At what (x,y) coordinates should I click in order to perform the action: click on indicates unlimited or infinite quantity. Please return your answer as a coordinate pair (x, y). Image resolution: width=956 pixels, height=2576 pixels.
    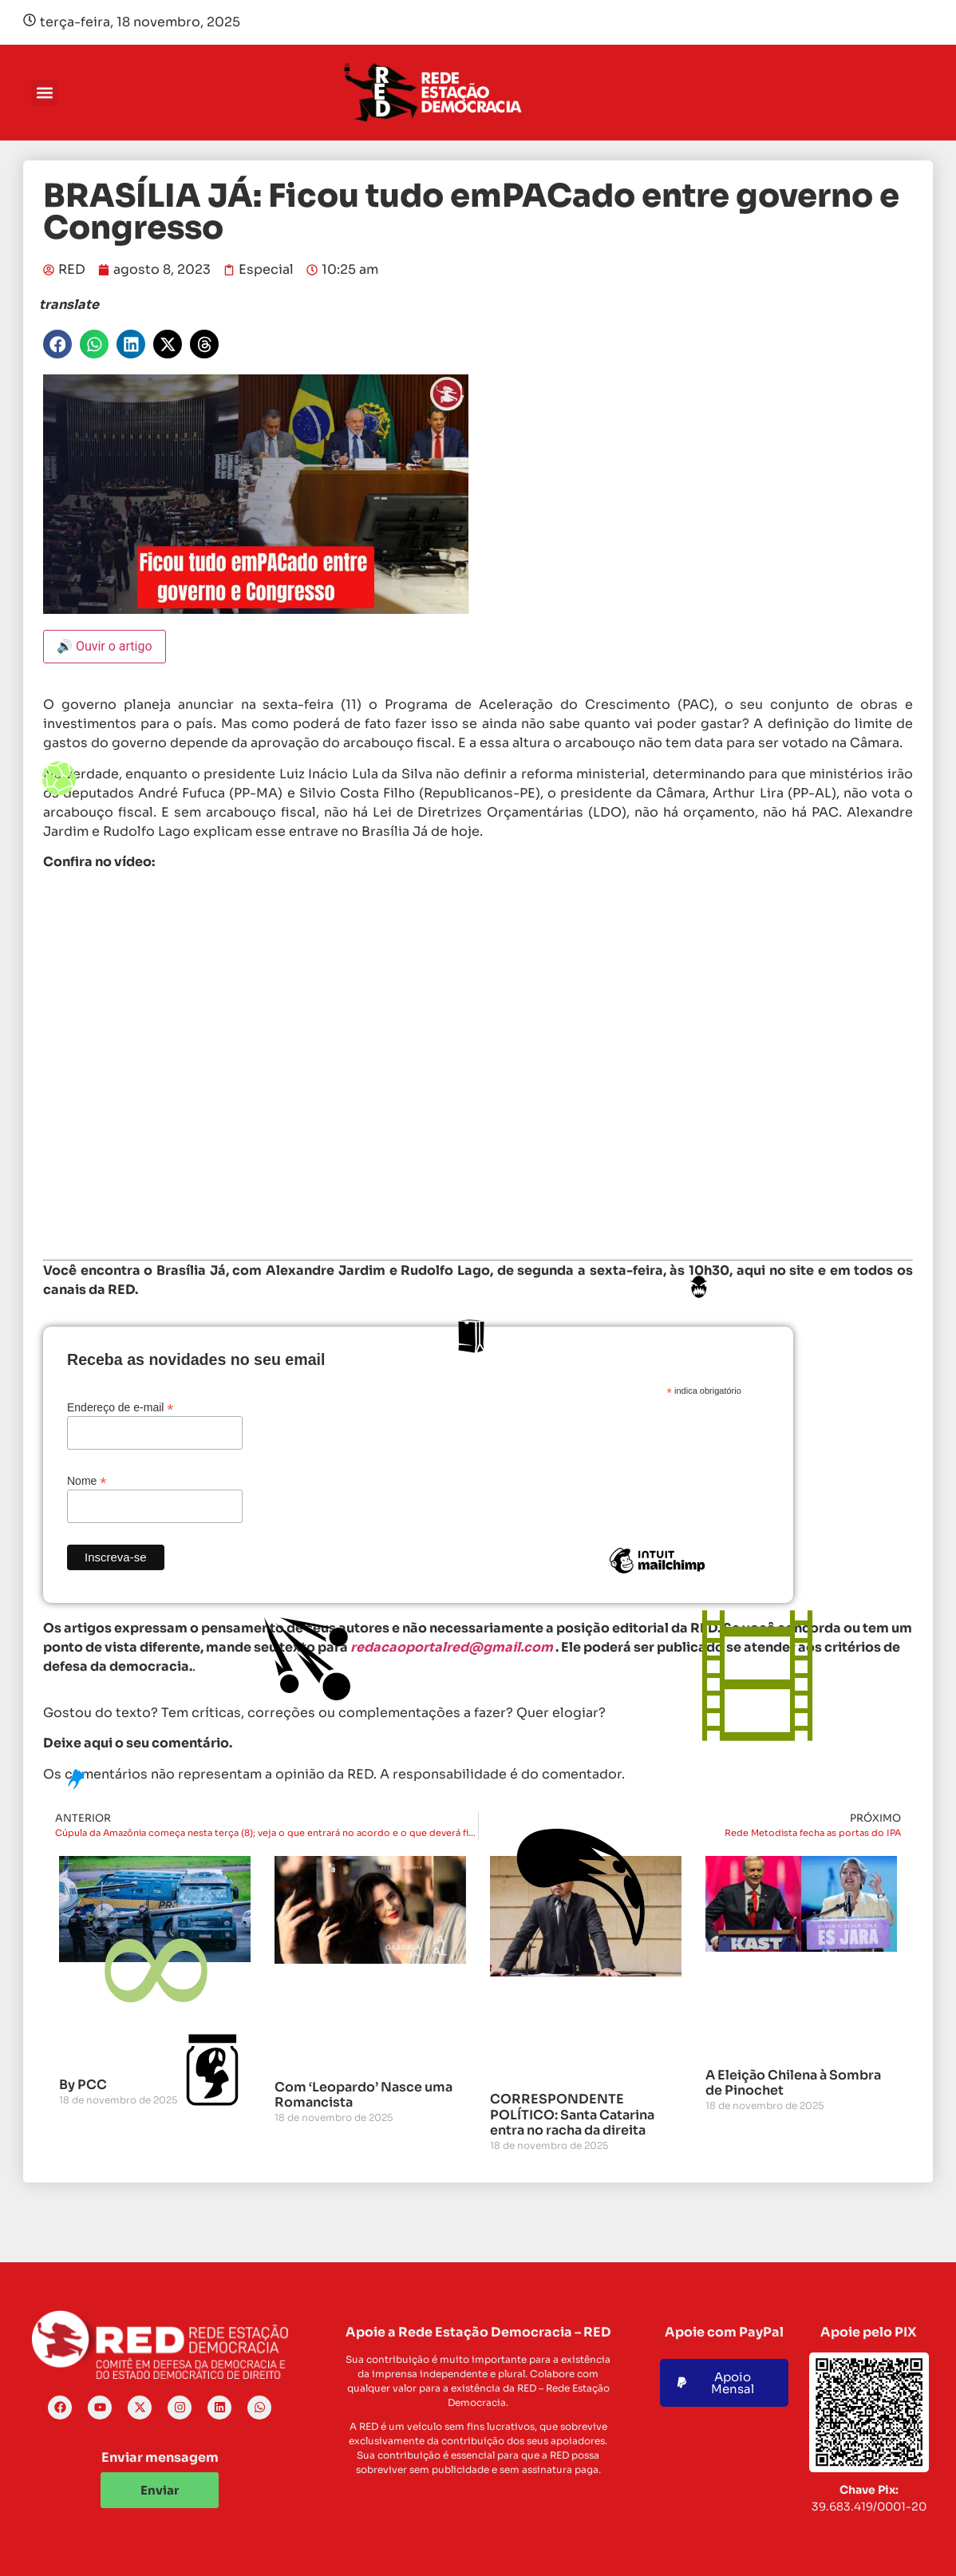
    Looking at the image, I should click on (156, 1970).